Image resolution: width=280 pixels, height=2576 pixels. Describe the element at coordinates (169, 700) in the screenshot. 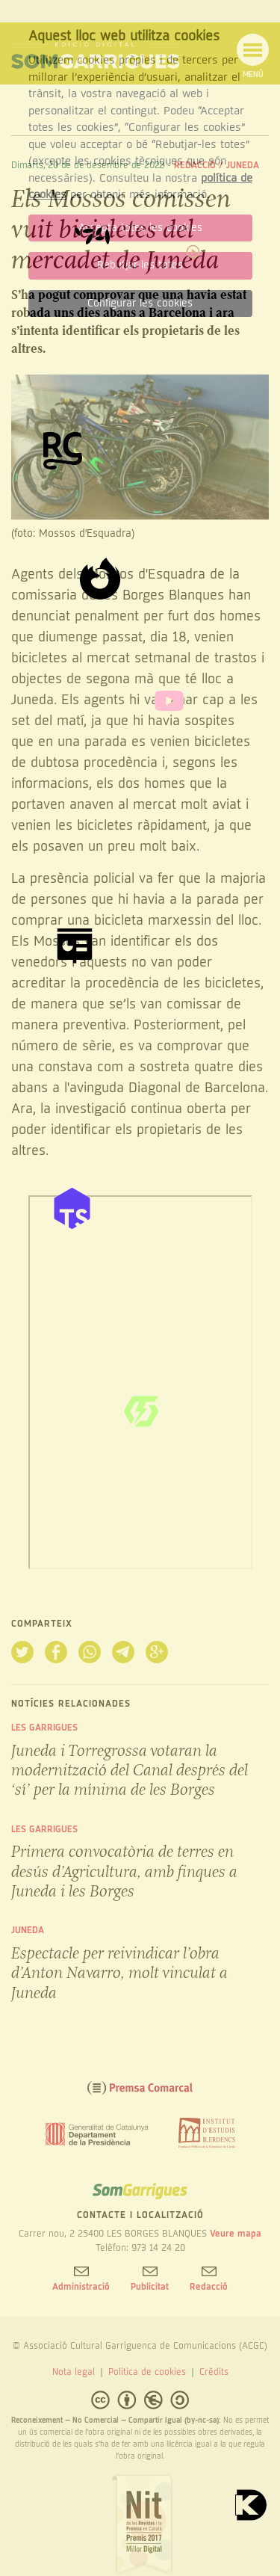

I see `open YouTube app` at that location.